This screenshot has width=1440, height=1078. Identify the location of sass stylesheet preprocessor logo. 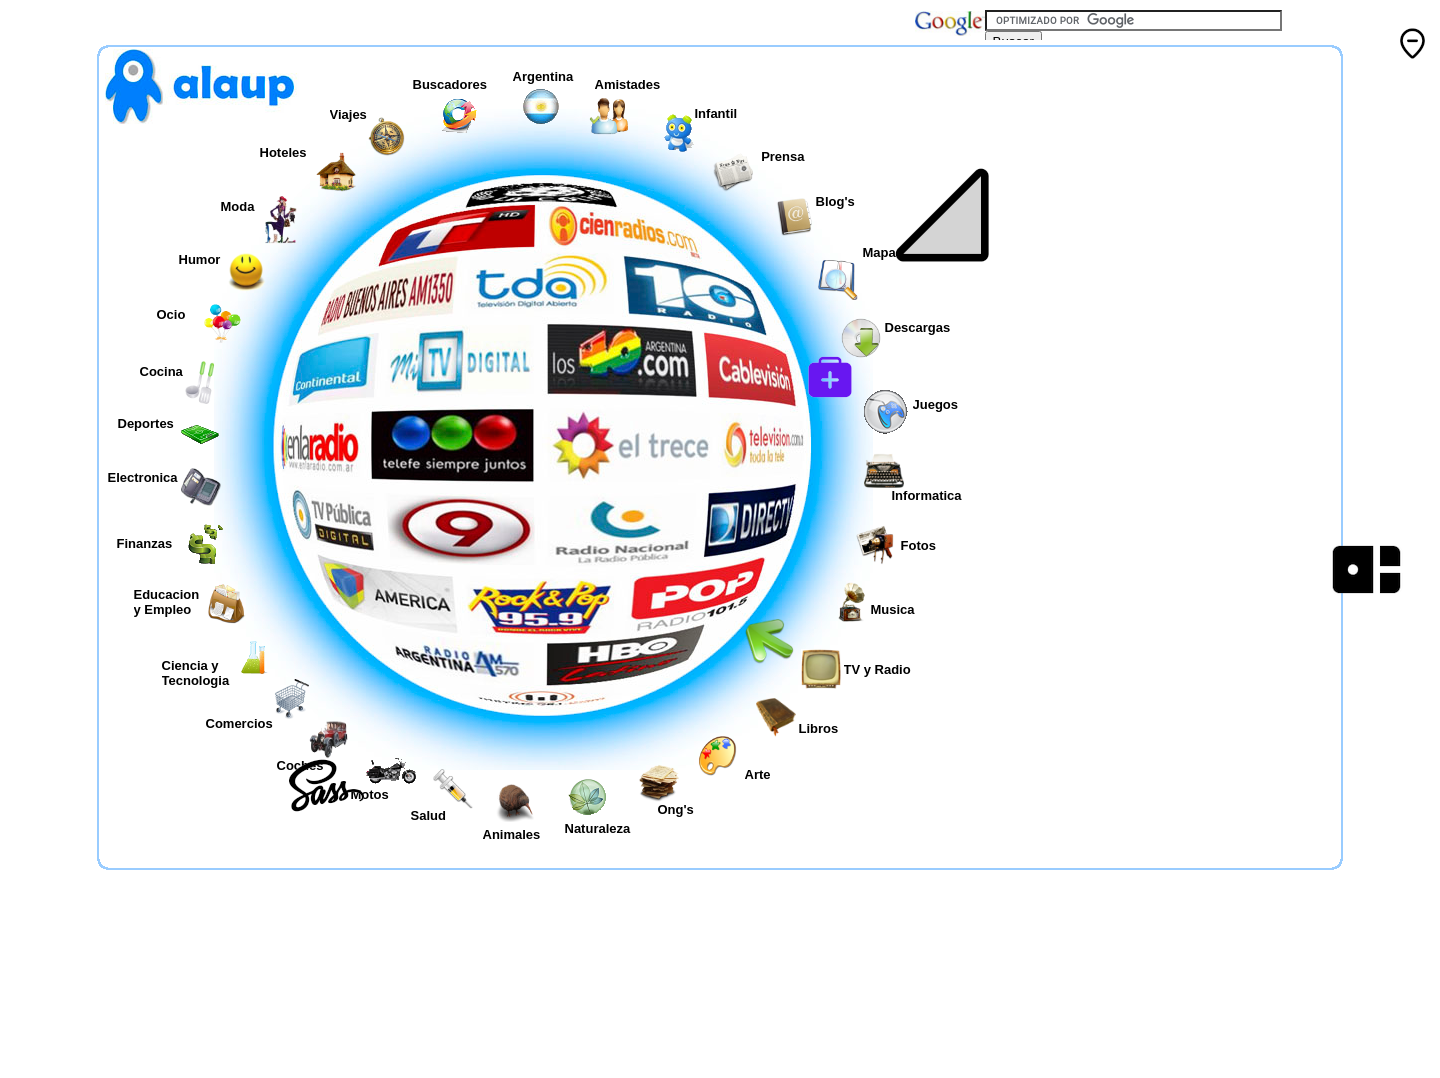
(326, 785).